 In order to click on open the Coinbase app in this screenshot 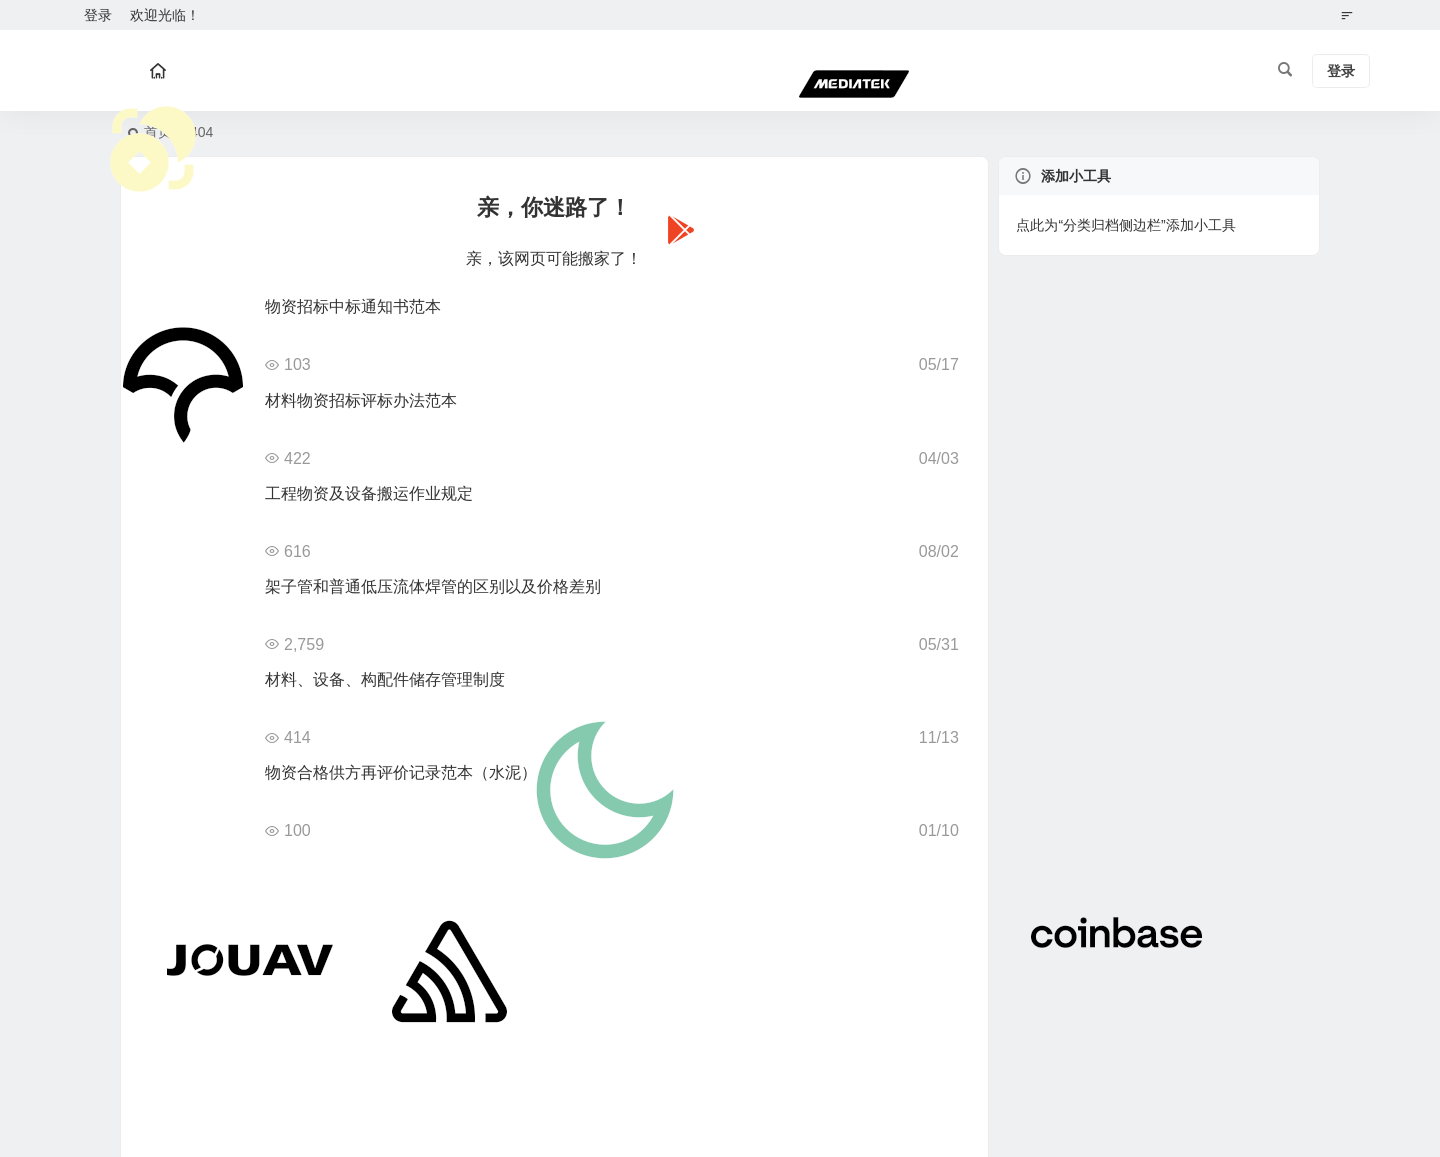, I will do `click(1116, 932)`.